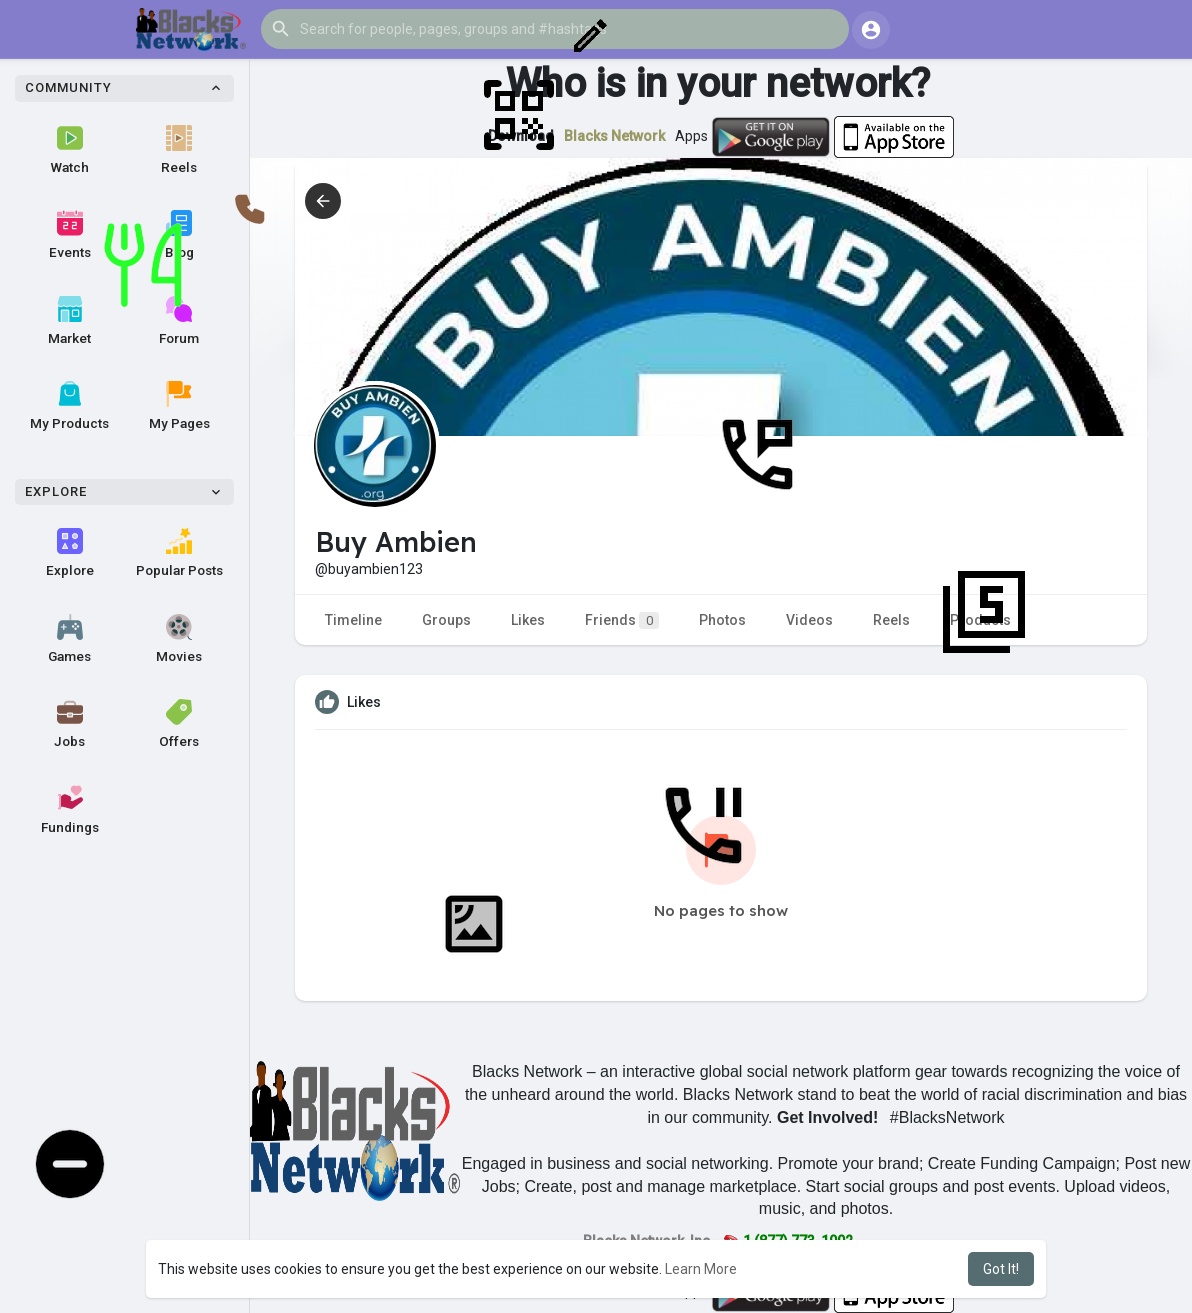 The width and height of the screenshot is (1192, 1313). Describe the element at coordinates (519, 115) in the screenshot. I see `scan a QR code` at that location.